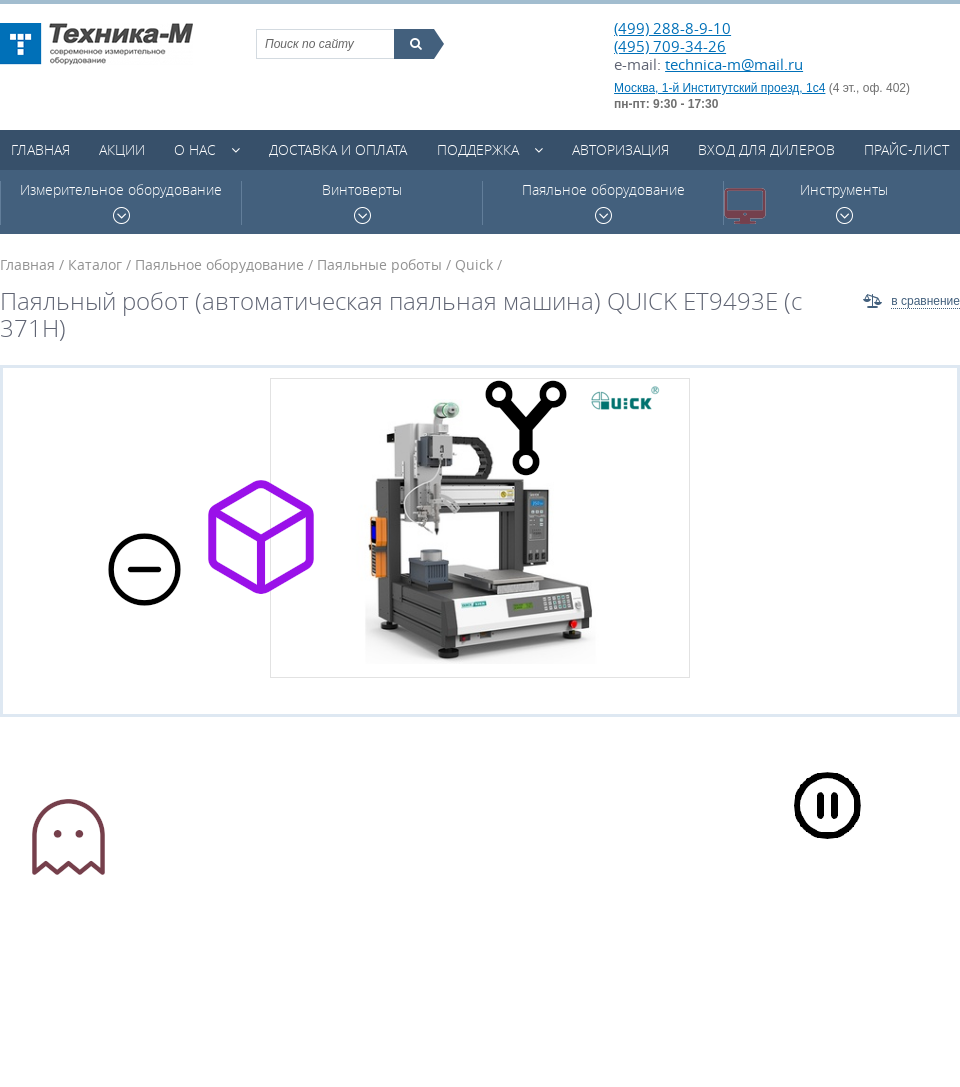 The width and height of the screenshot is (960, 1087). I want to click on view 3D model or object, so click(261, 537).